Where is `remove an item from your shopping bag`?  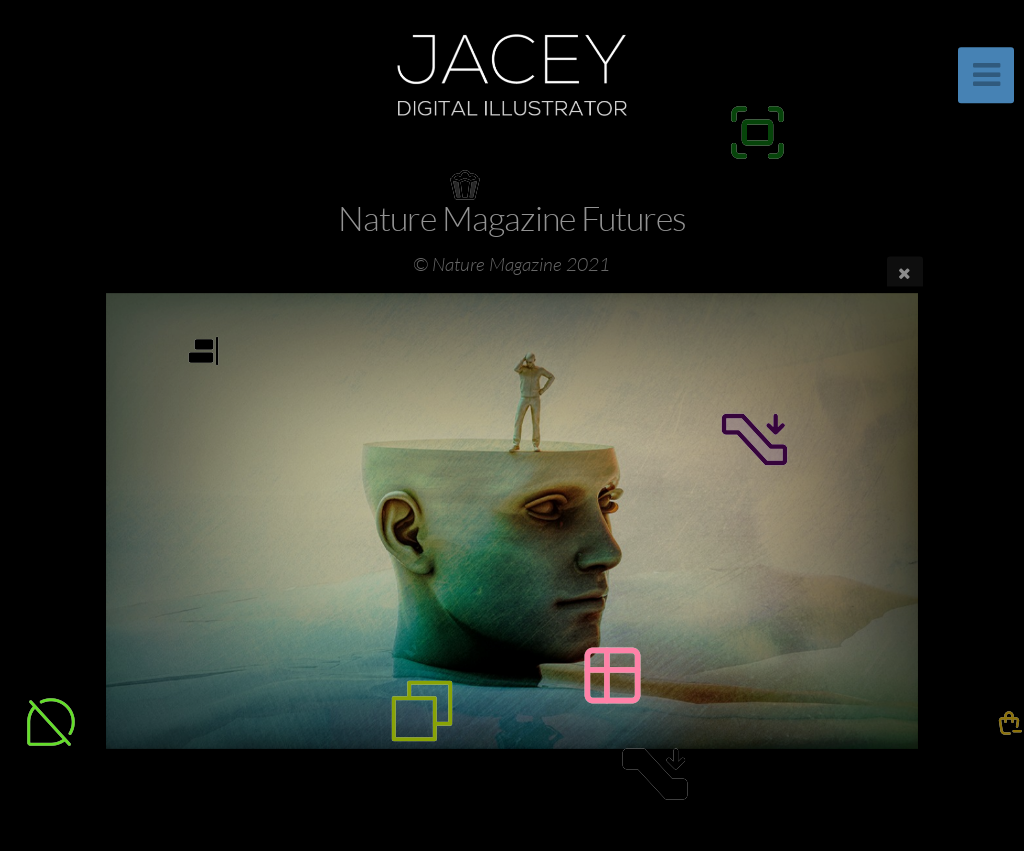 remove an item from your shopping bag is located at coordinates (1009, 723).